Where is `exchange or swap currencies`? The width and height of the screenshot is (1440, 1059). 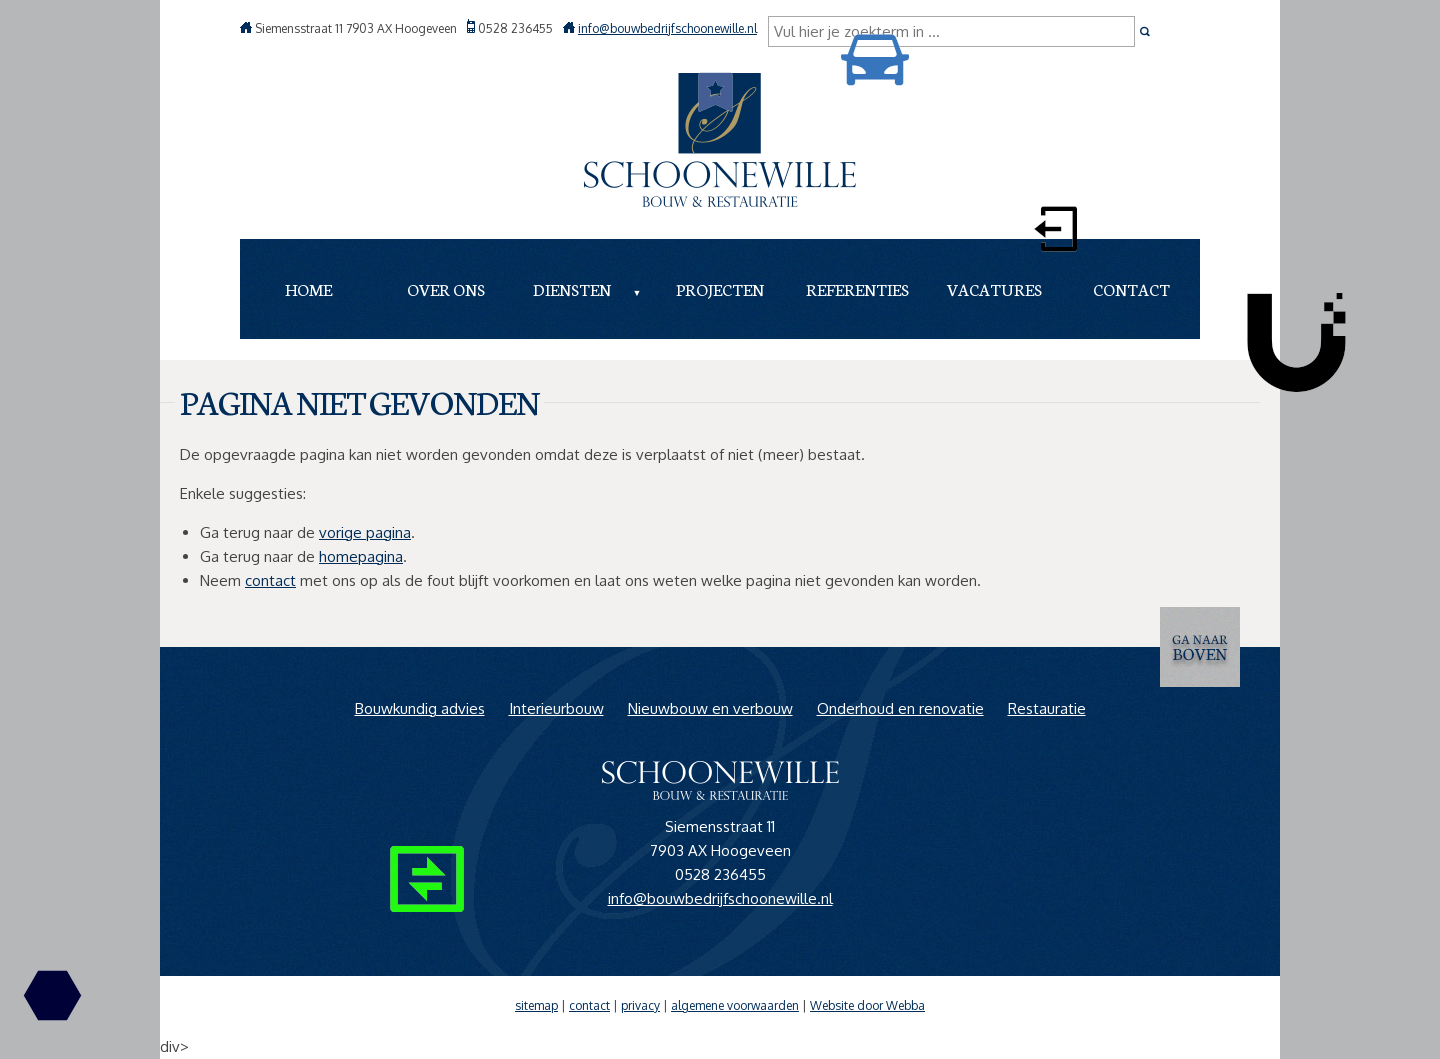
exchange or swap currencies is located at coordinates (427, 879).